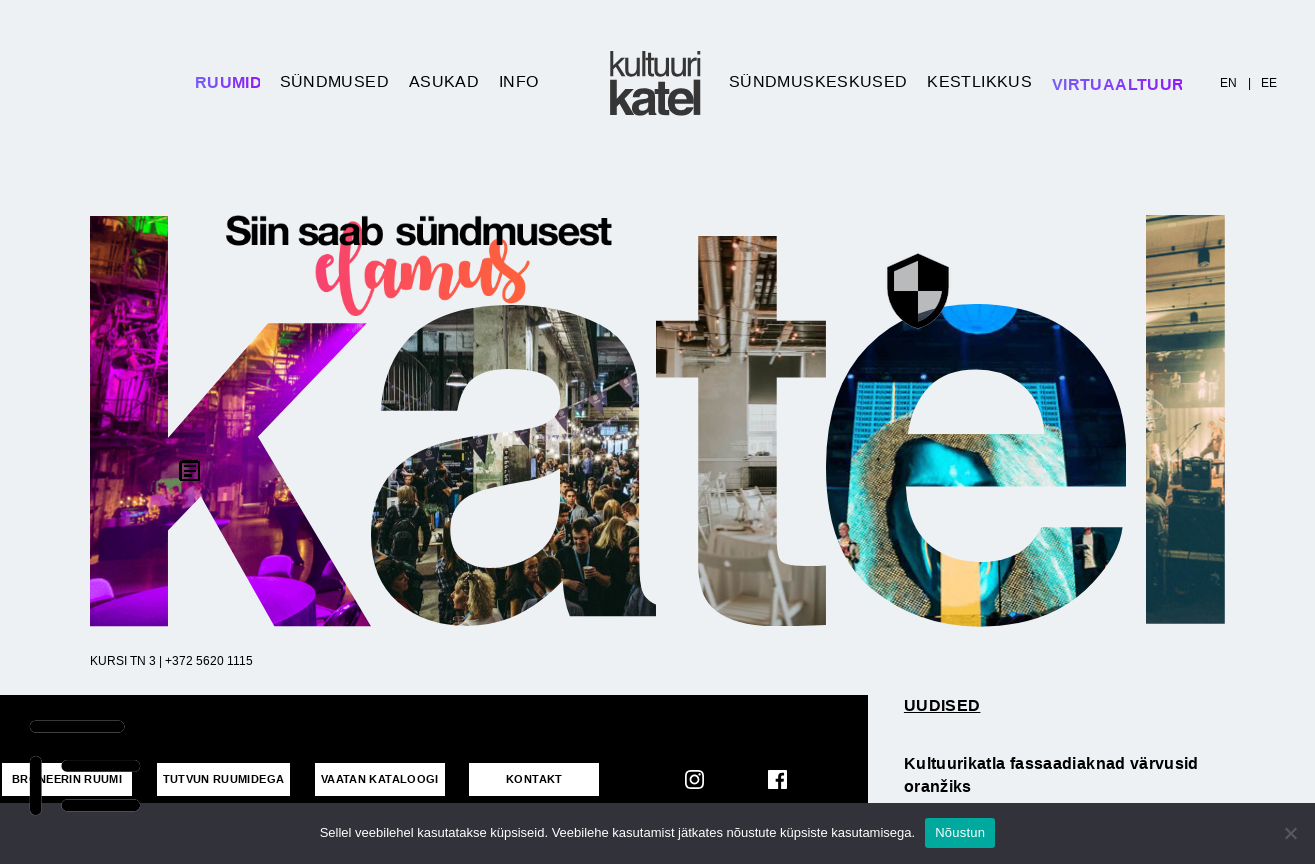  I want to click on insert a block quote, so click(85, 764).